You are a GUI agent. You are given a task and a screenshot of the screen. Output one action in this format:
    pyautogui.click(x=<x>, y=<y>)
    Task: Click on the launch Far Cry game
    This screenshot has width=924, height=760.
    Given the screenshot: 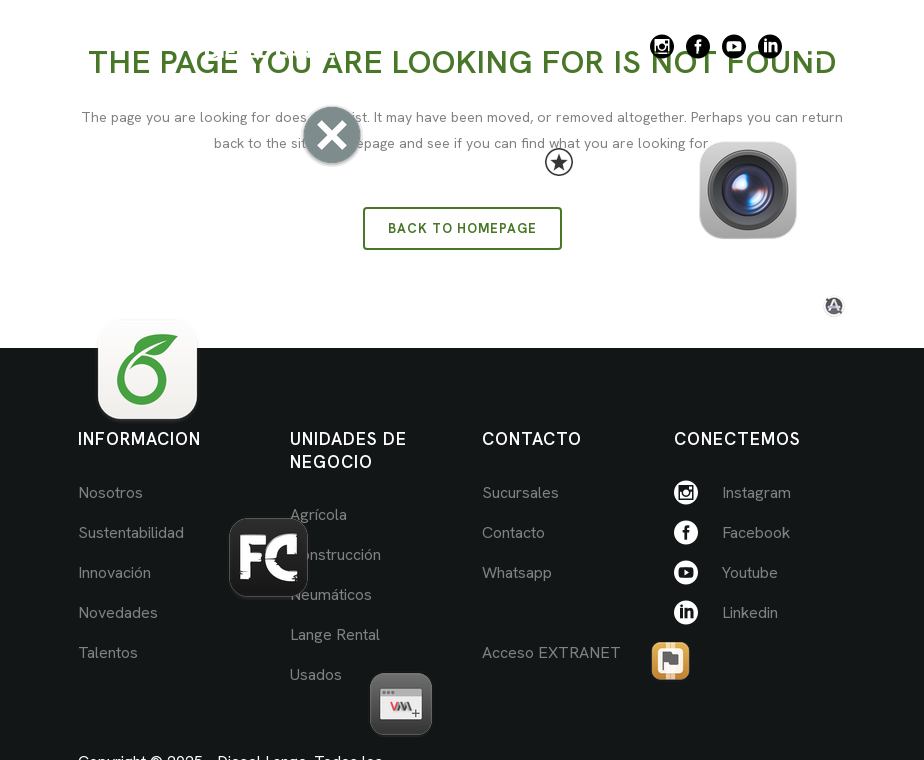 What is the action you would take?
    pyautogui.click(x=268, y=557)
    